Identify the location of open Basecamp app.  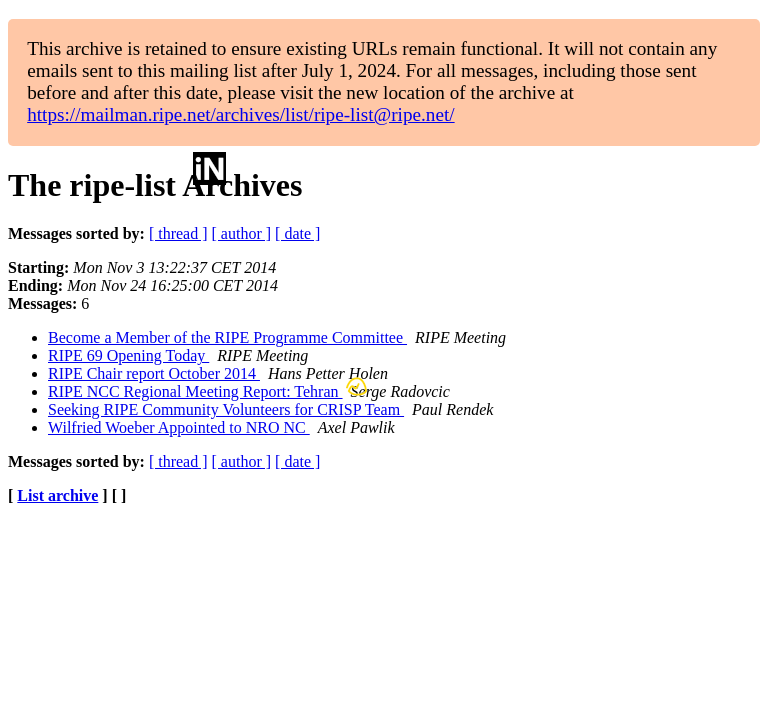
(356, 386).